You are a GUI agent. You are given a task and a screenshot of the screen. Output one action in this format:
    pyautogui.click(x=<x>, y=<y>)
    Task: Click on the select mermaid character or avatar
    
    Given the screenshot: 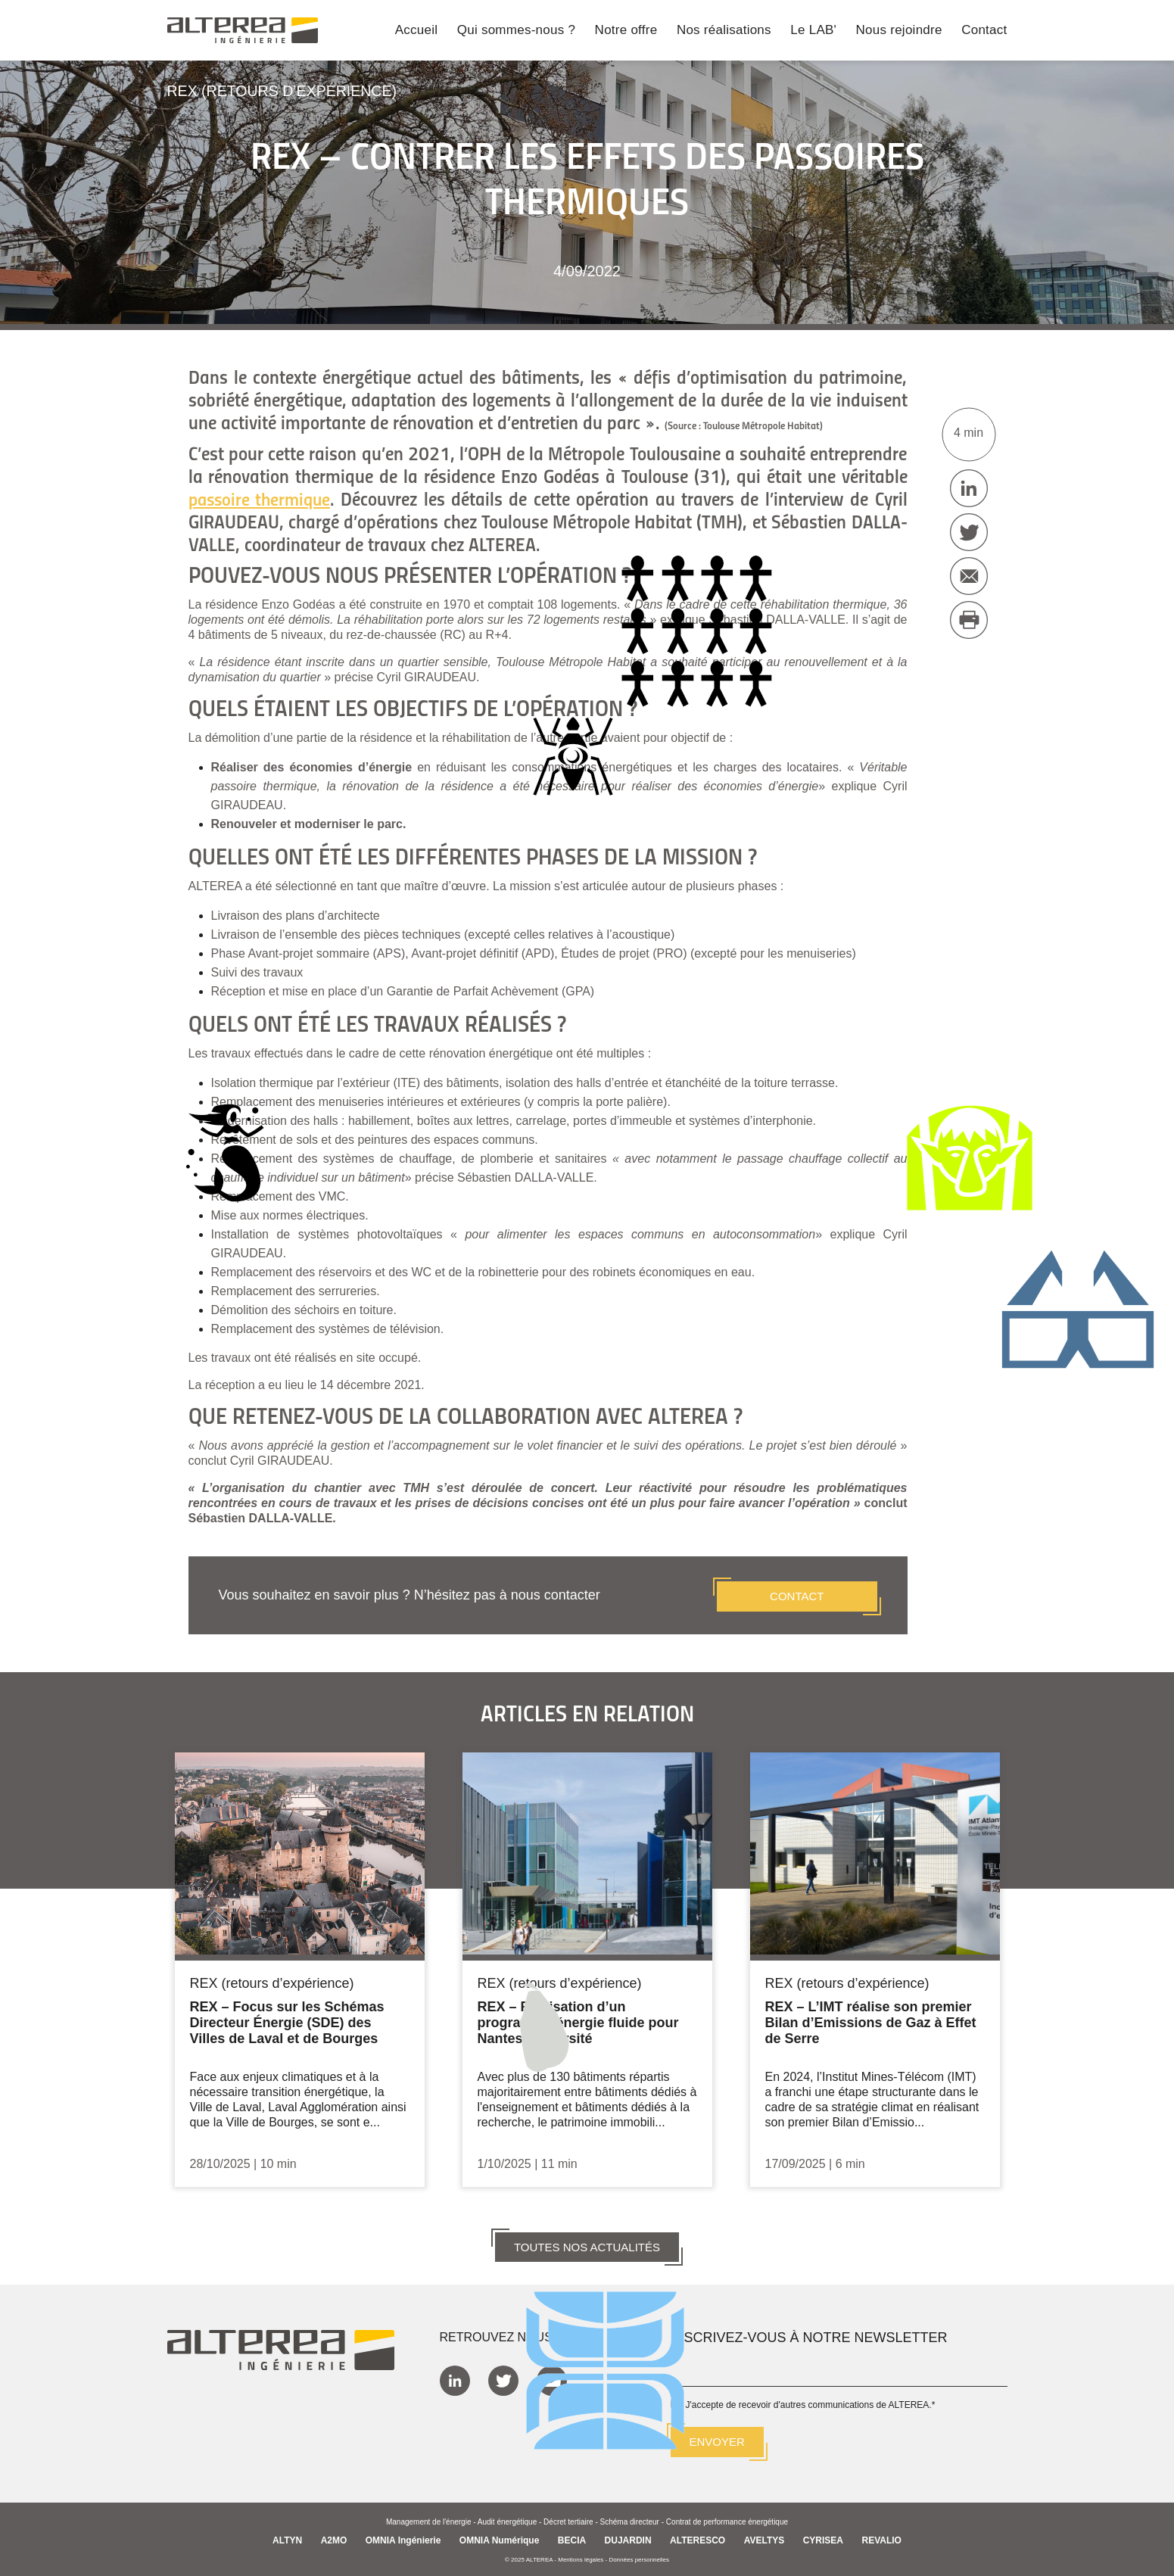 What is the action you would take?
    pyautogui.click(x=229, y=1153)
    